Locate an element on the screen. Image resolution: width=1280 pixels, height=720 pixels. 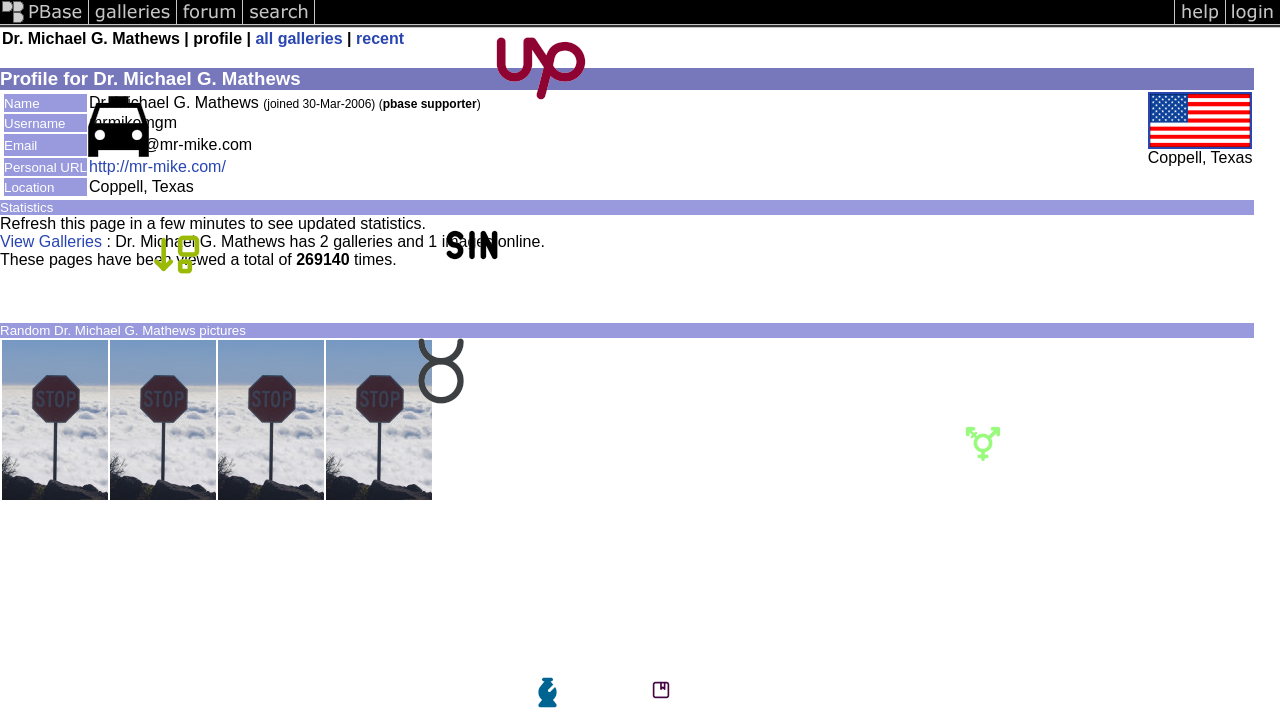
indicates taurus zodiac sign is located at coordinates (441, 371).